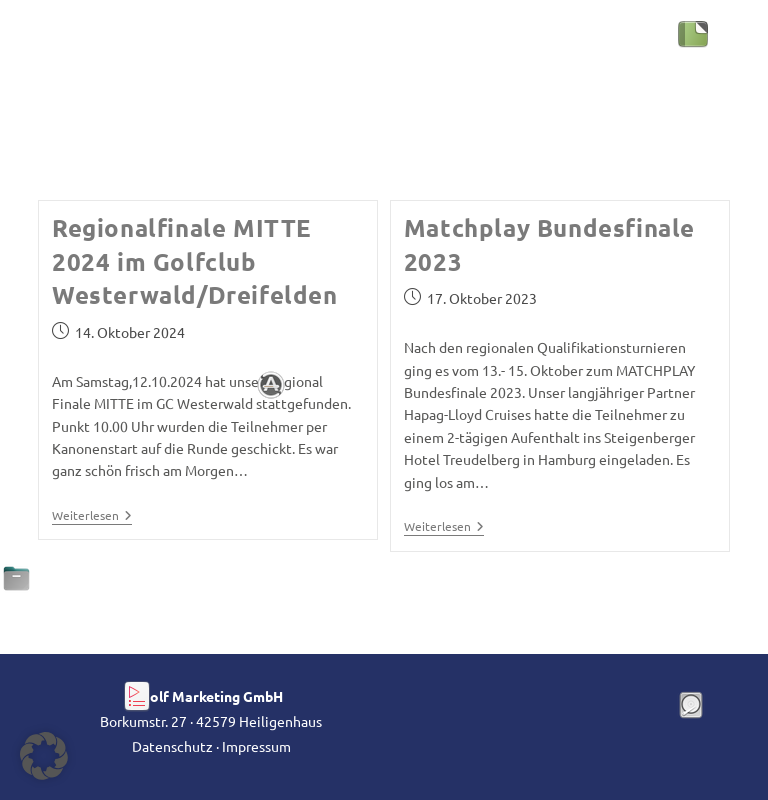  Describe the element at coordinates (693, 34) in the screenshot. I see `change desktop wallpaper settings` at that location.